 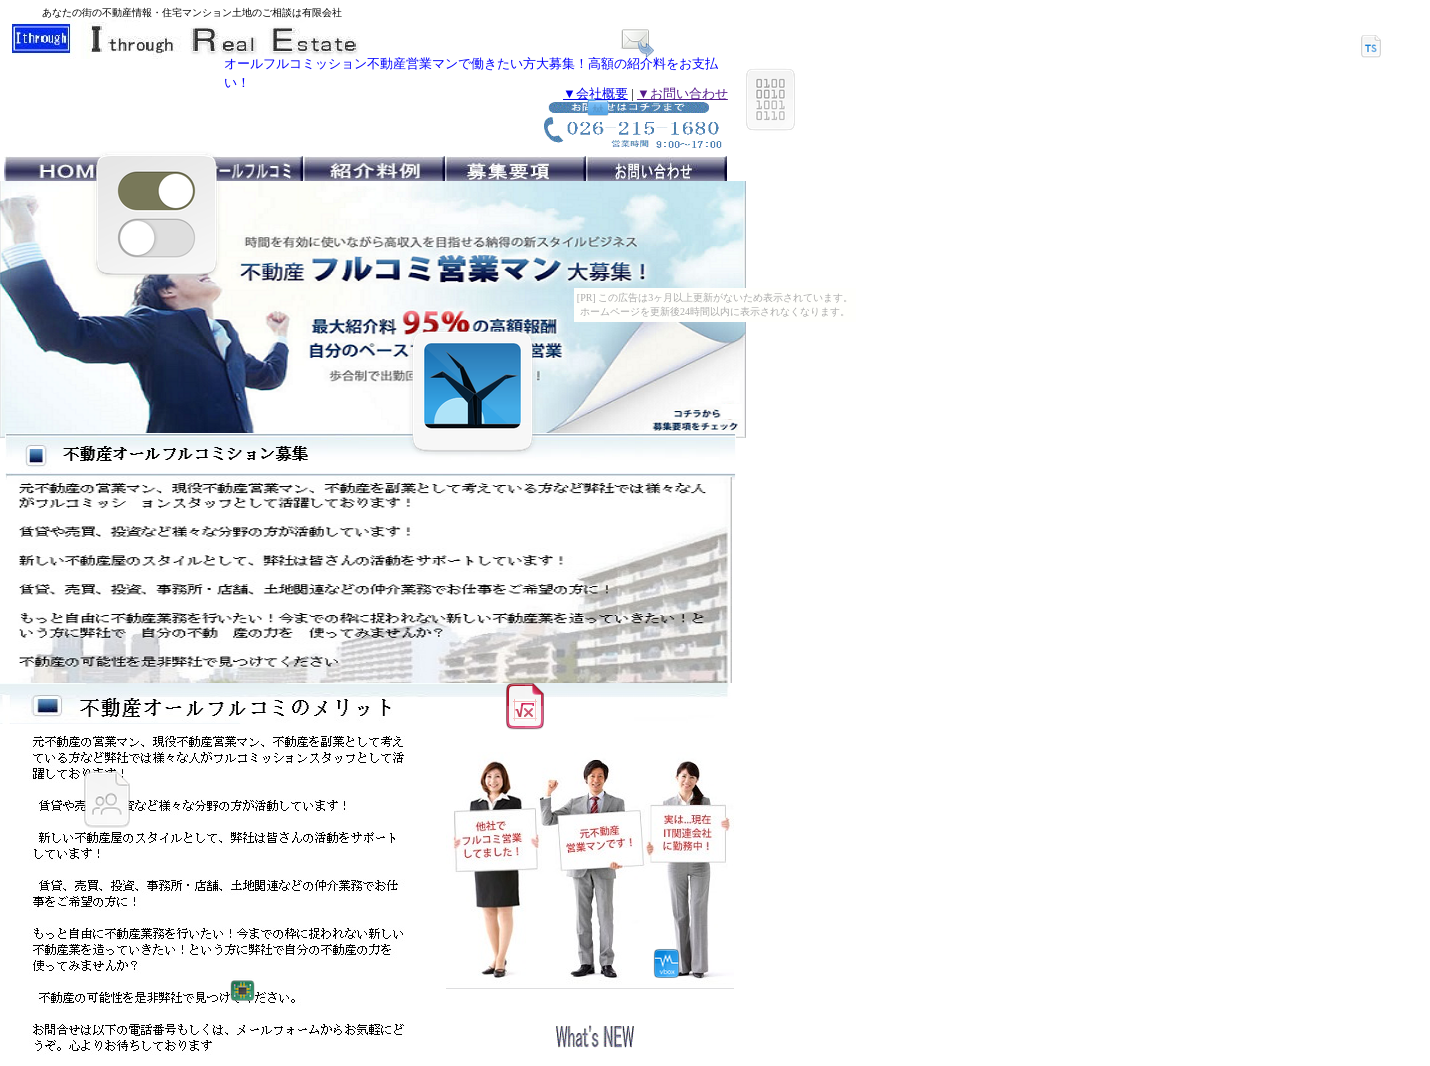 I want to click on a VirtualBox virtual machine configuration file, so click(x=666, y=963).